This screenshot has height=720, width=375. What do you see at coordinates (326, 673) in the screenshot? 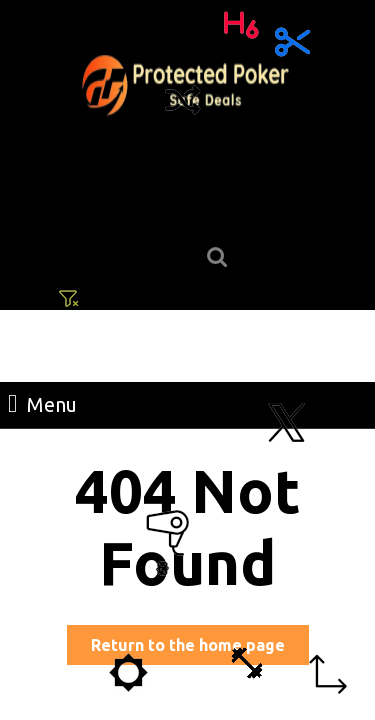
I see `vector path or directional control point` at bounding box center [326, 673].